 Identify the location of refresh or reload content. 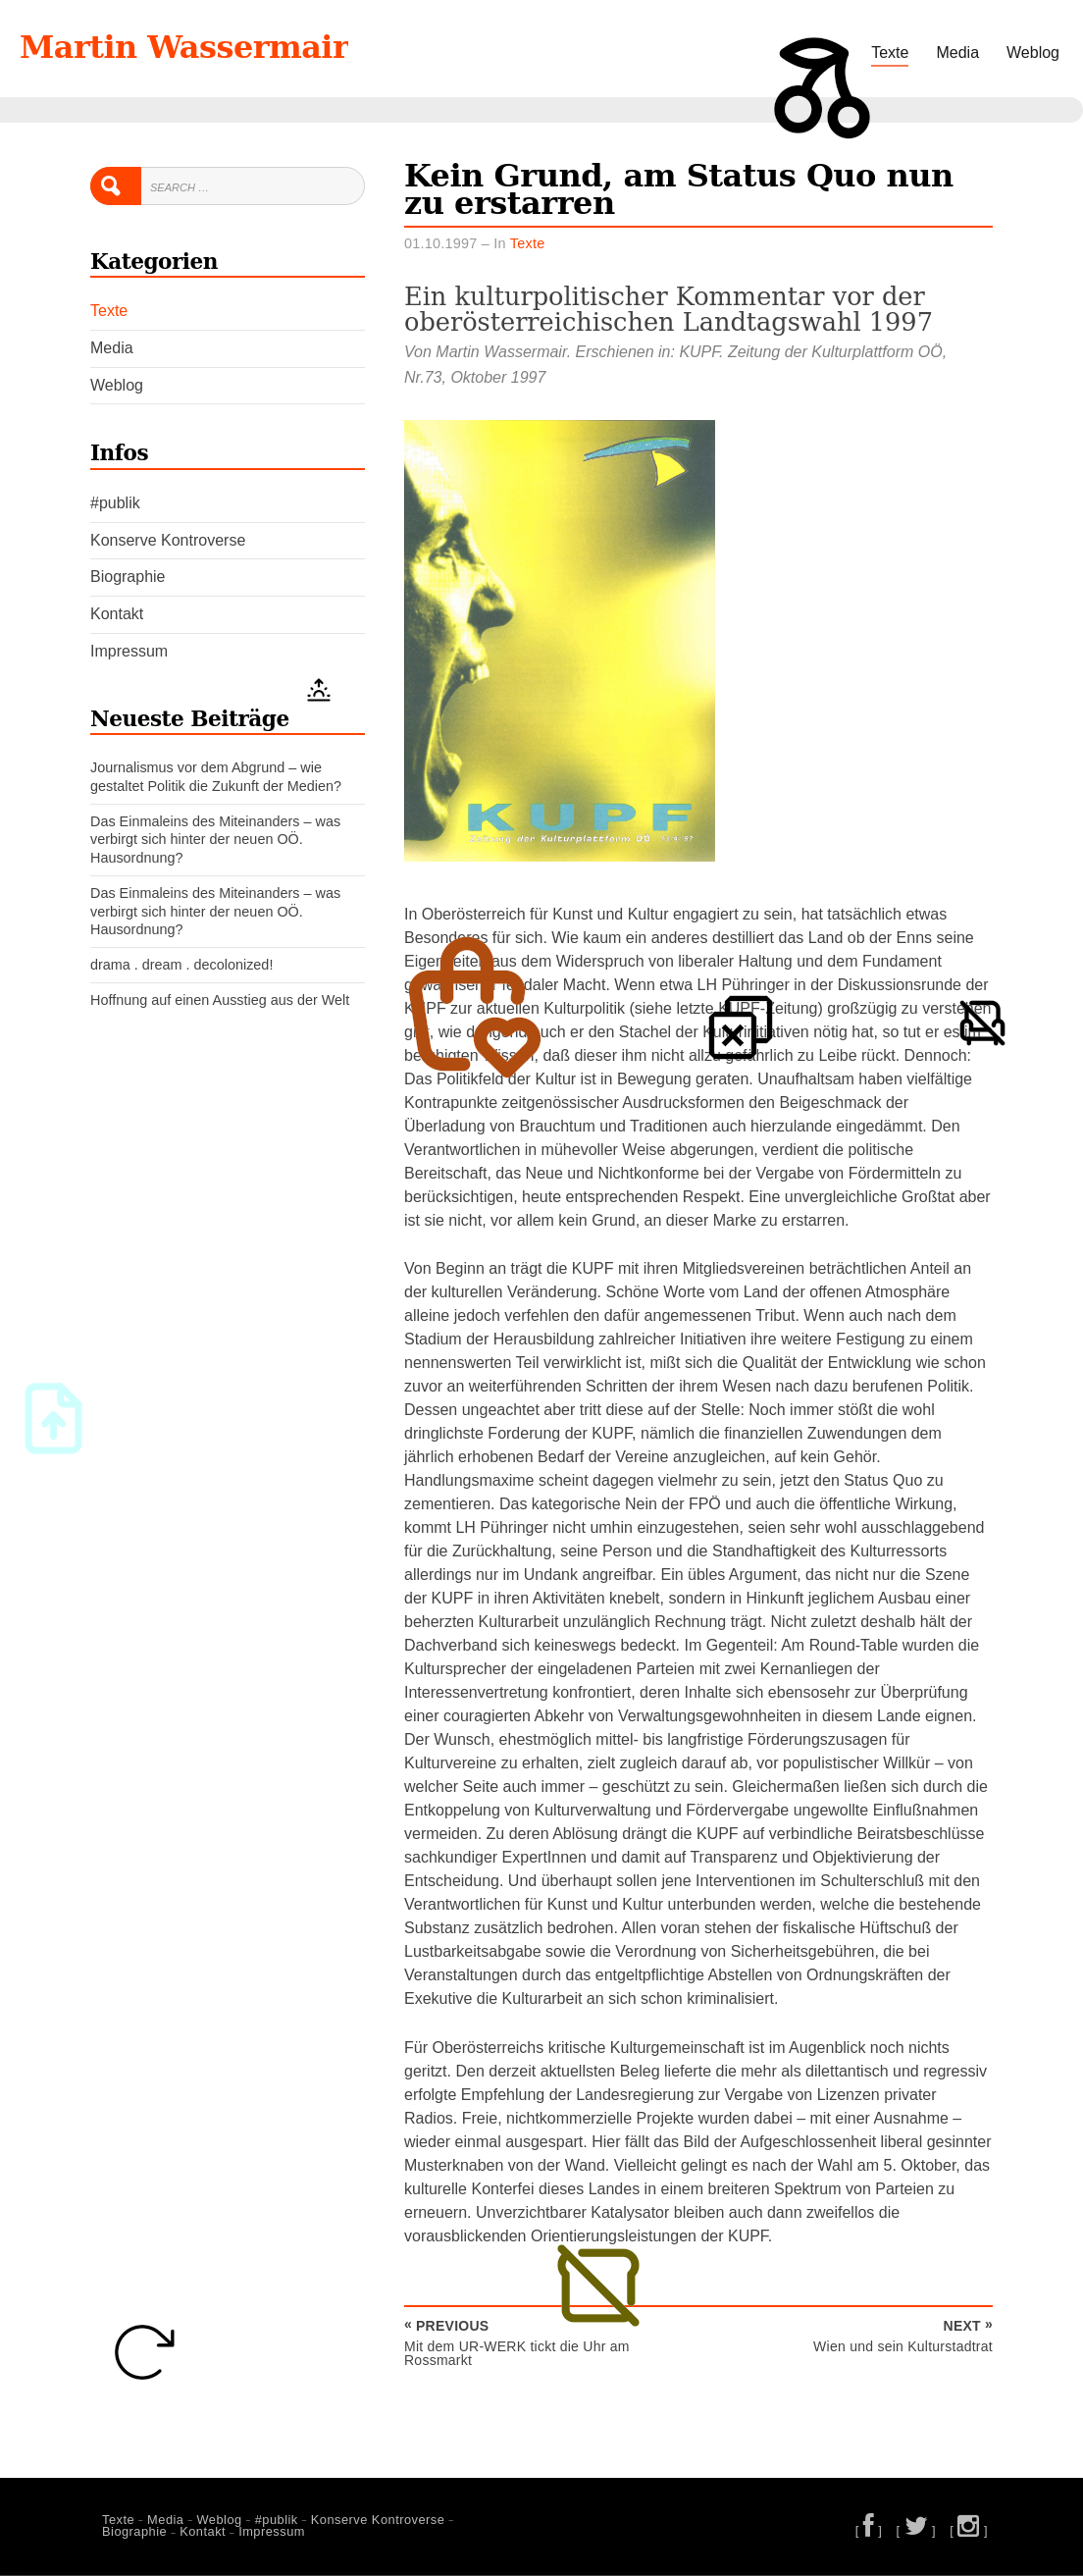
(142, 2352).